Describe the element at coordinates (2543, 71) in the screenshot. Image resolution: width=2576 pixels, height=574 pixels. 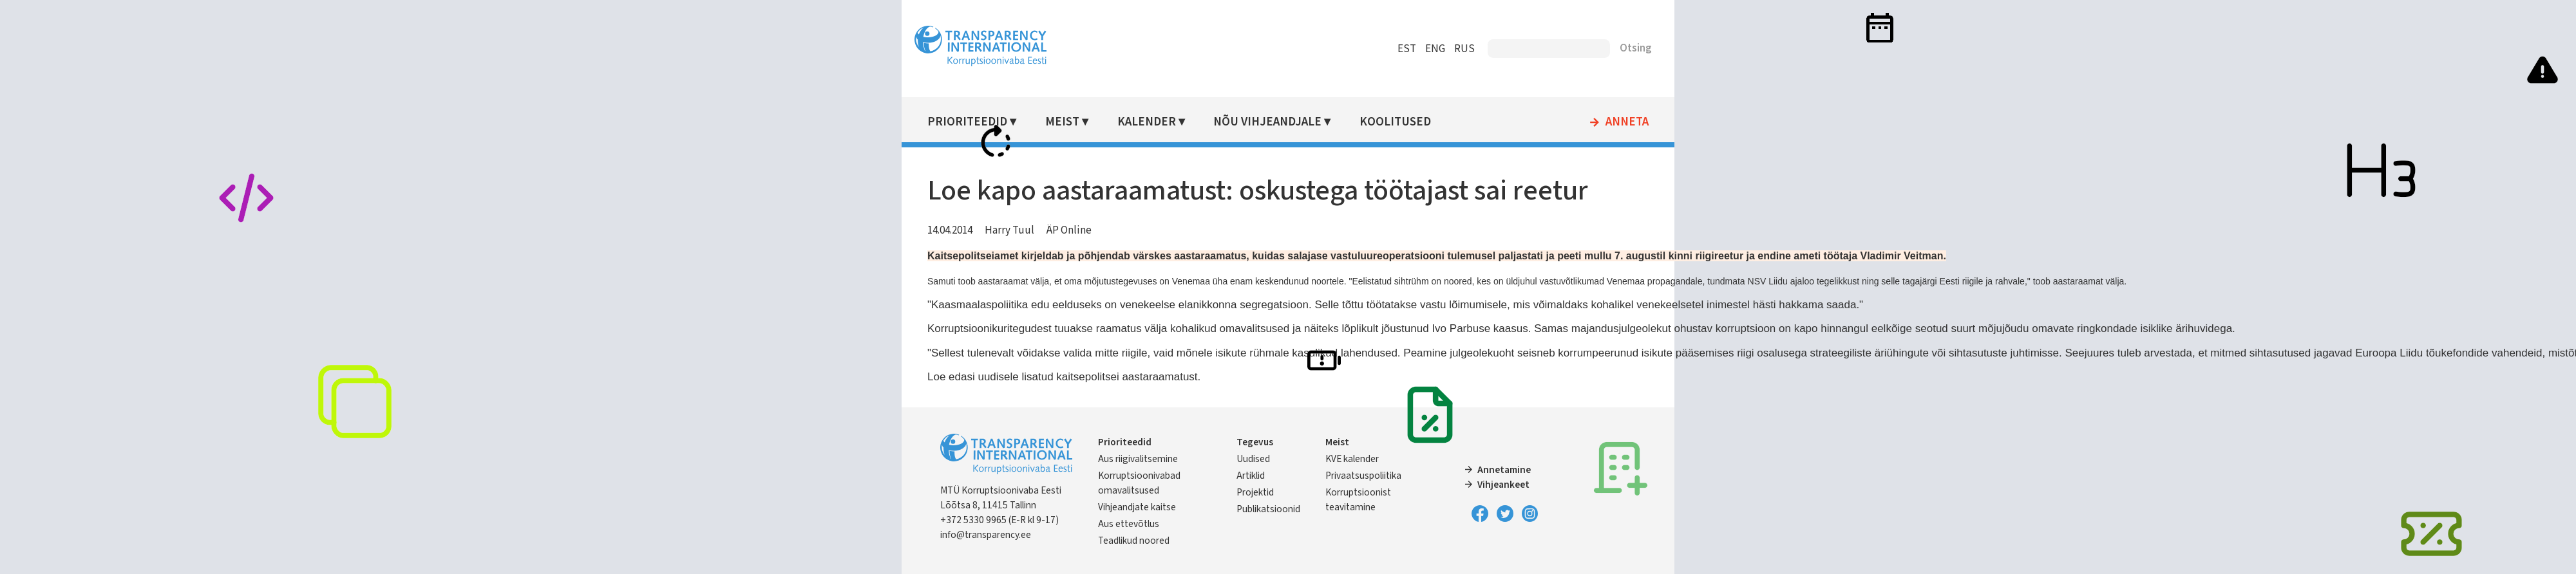
I see `indicates a warning or caution state` at that location.